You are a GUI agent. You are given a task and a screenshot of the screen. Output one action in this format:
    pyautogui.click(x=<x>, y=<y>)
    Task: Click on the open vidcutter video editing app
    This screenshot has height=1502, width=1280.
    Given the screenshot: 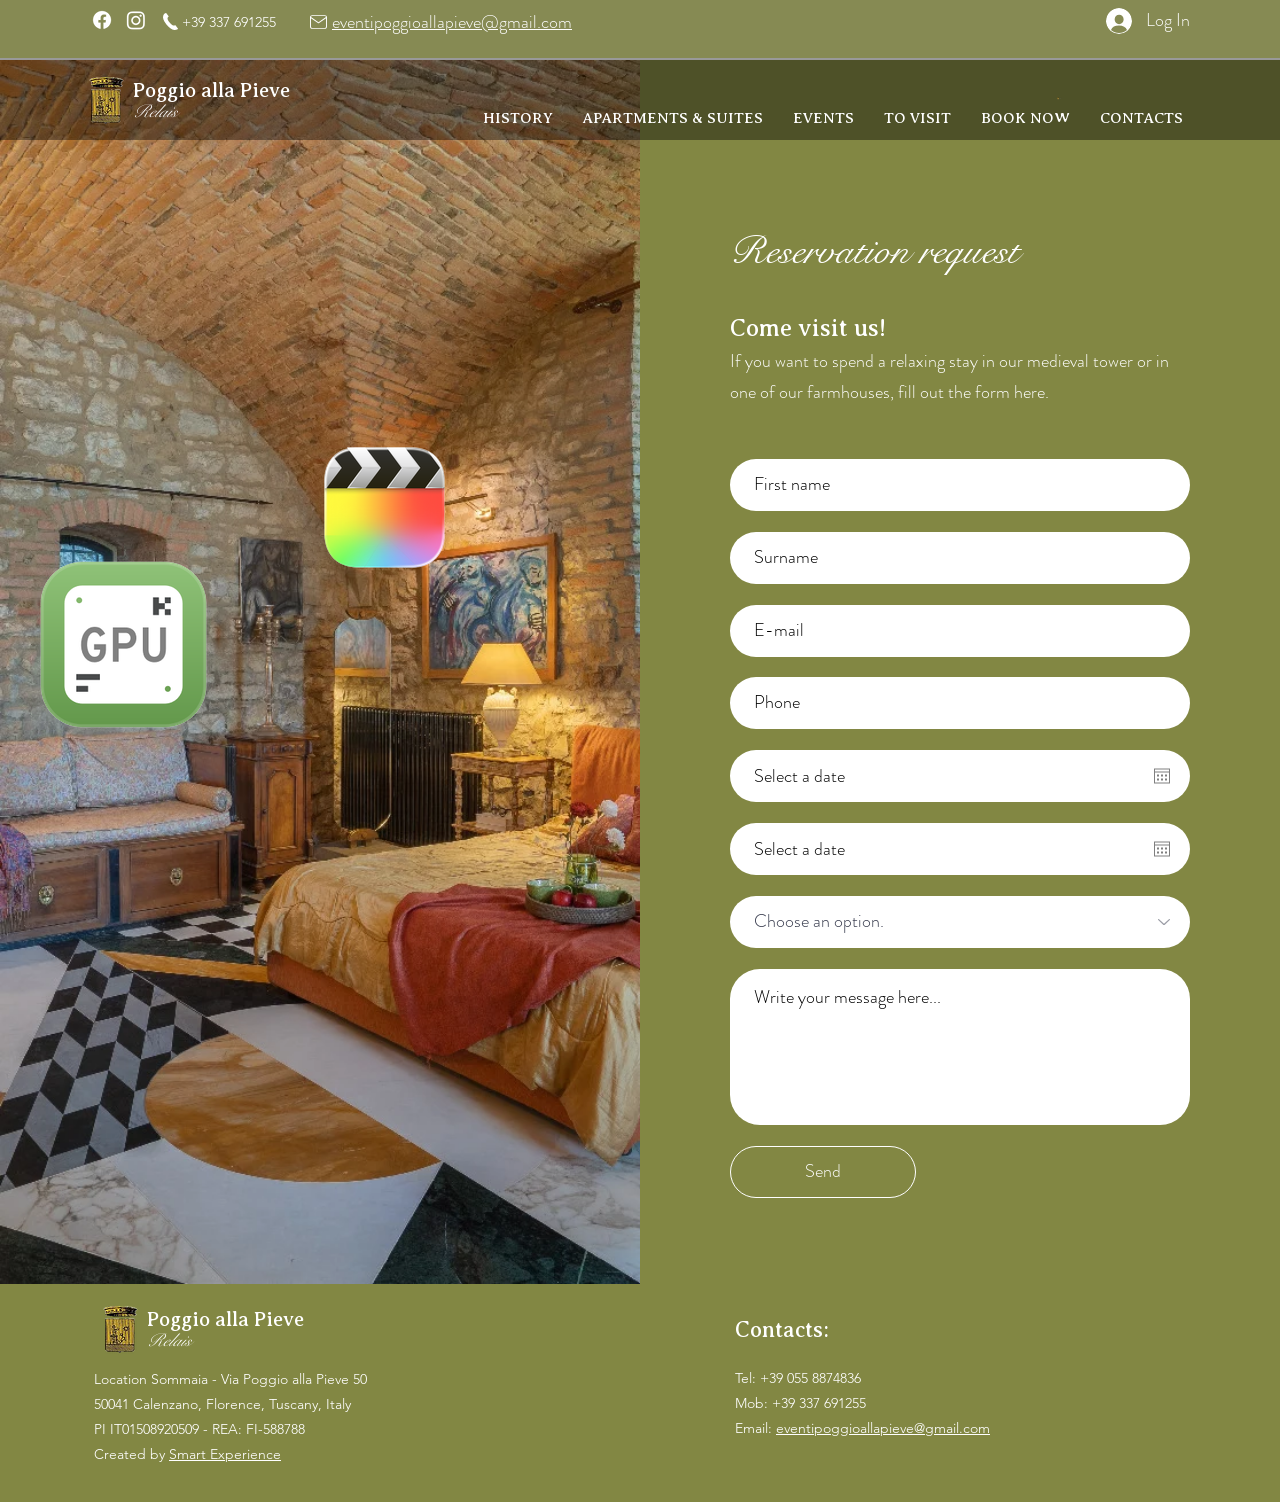 What is the action you would take?
    pyautogui.click(x=384, y=507)
    